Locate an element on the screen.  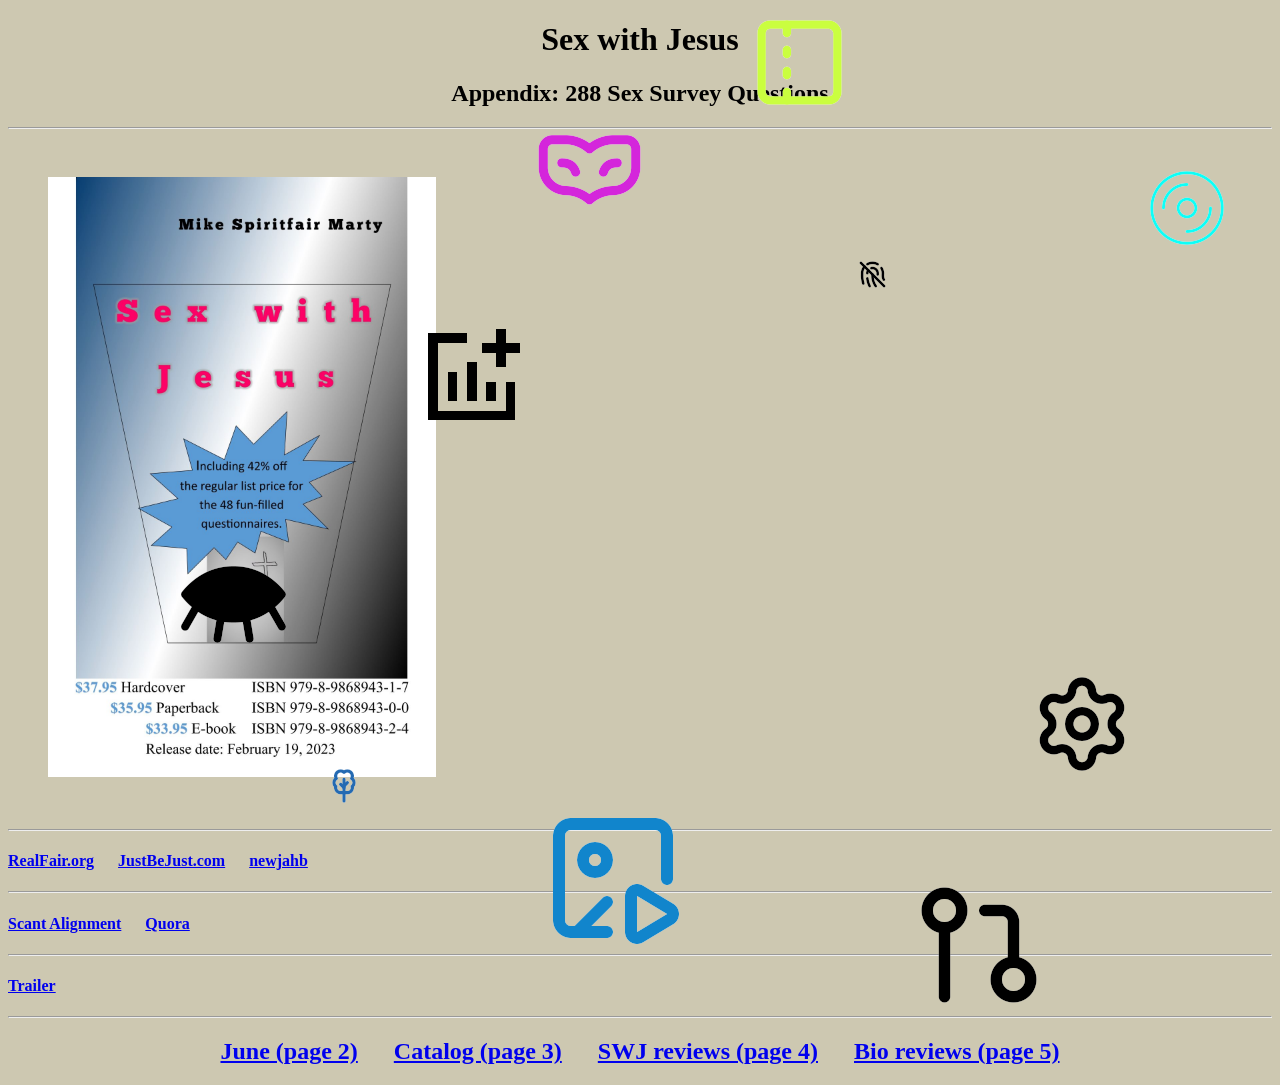
toggle left sidebar panel is located at coordinates (799, 62).